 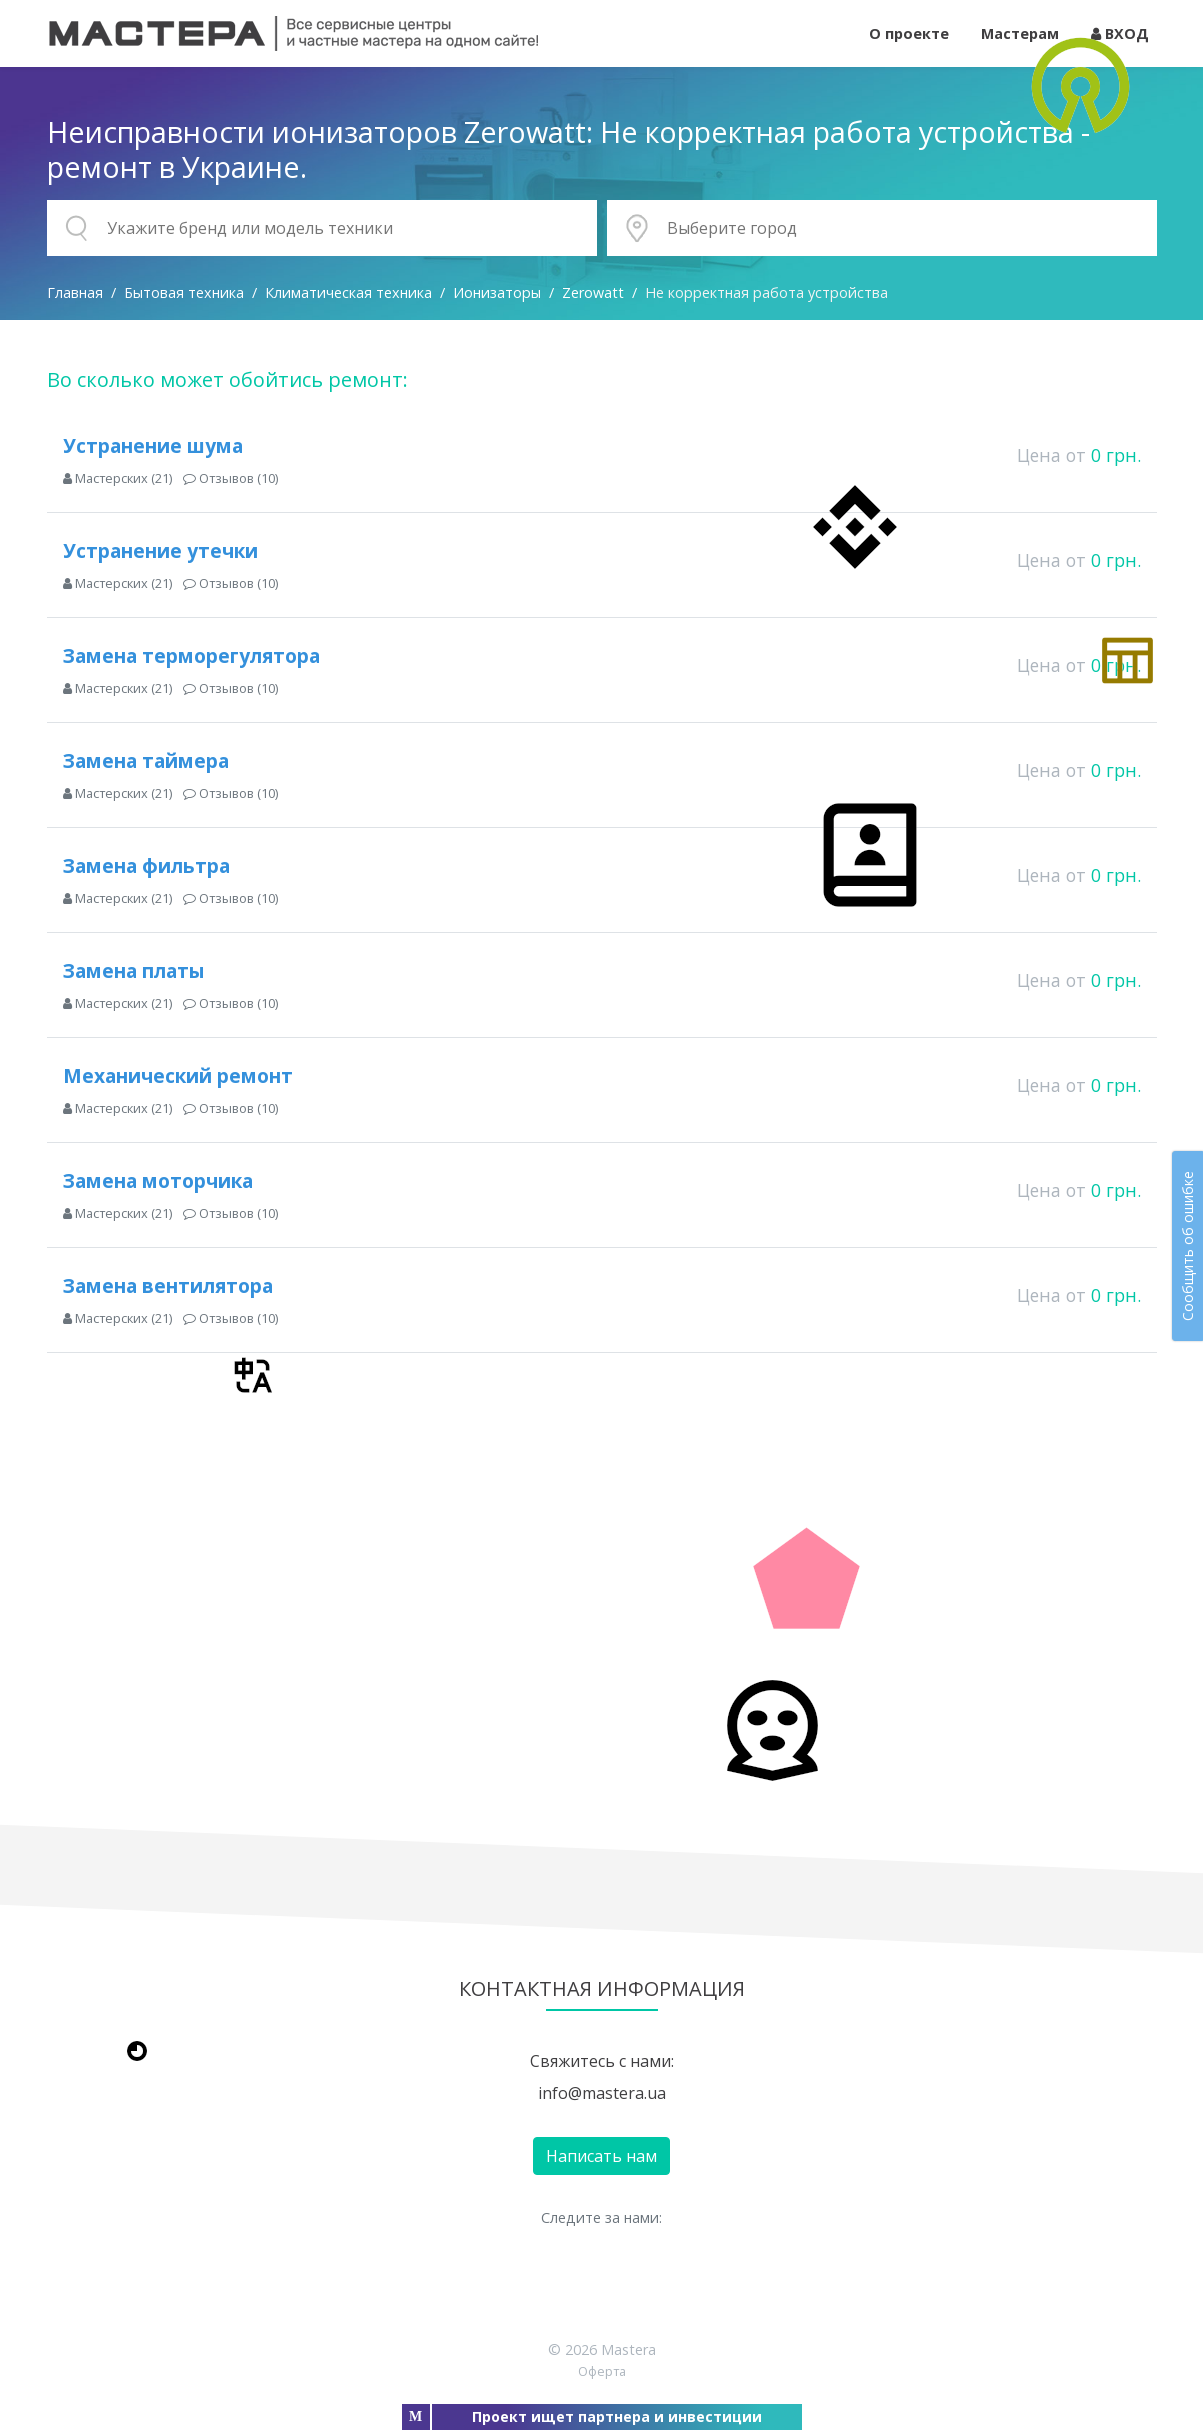 I want to click on open your contacts book, so click(x=870, y=855).